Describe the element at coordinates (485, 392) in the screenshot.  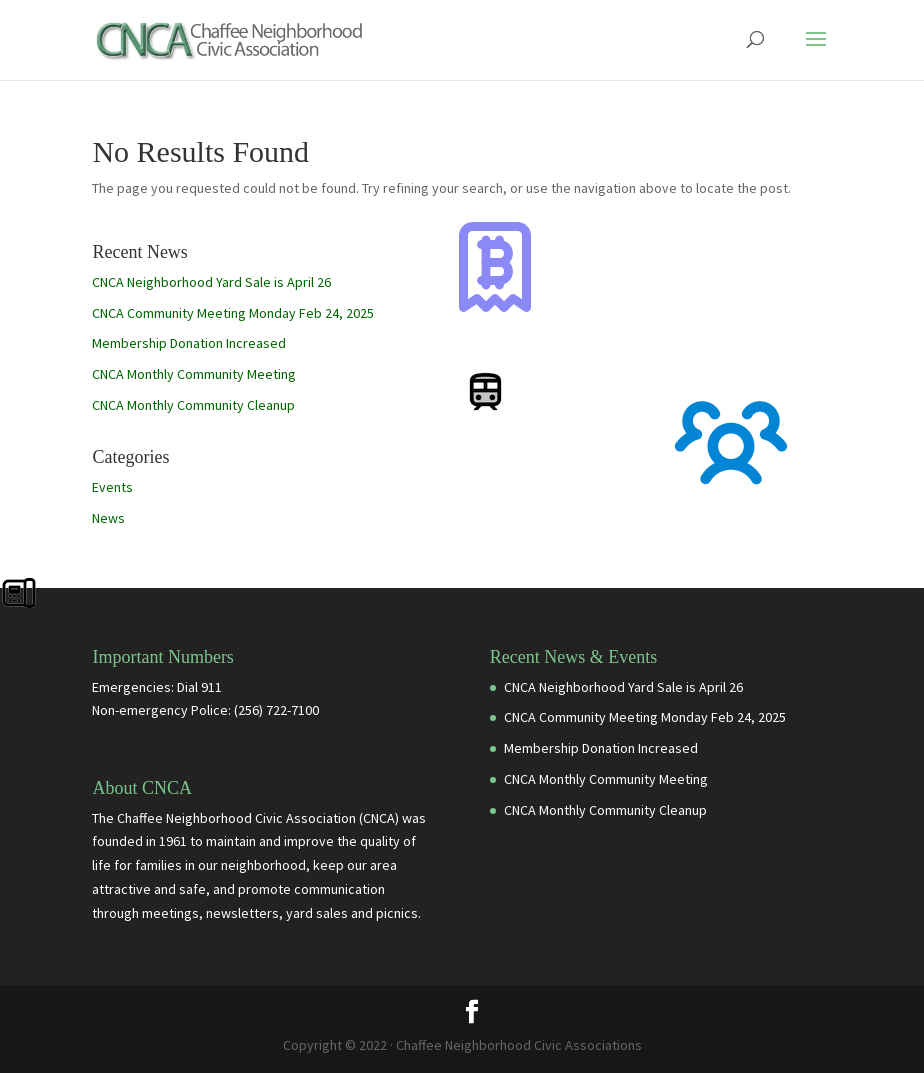
I see `view train schedules or routes` at that location.